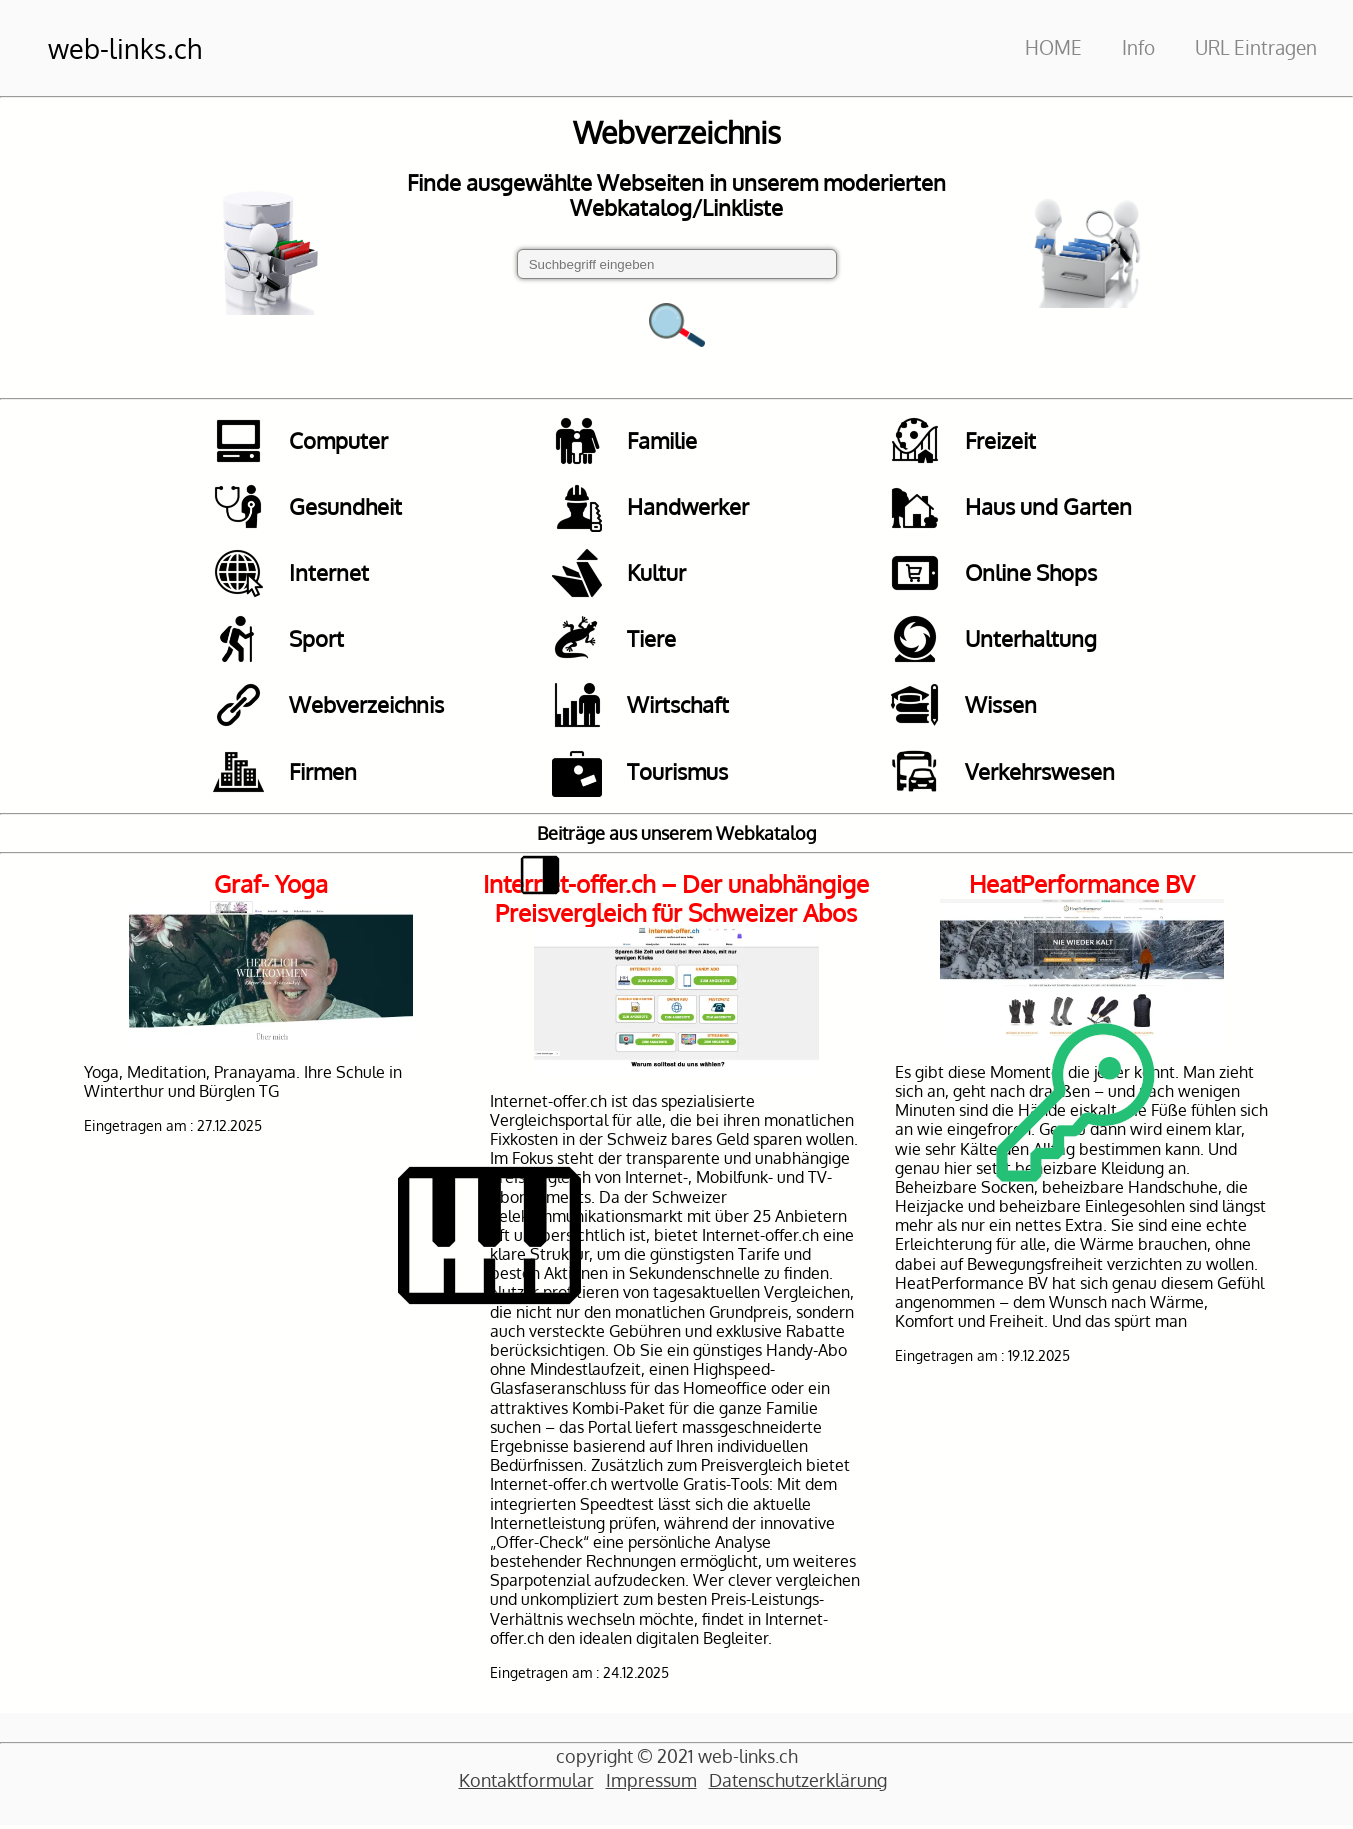 The height and width of the screenshot is (1829, 1353). Describe the element at coordinates (489, 1235) in the screenshot. I see `open piano or keyboard instrument tool` at that location.